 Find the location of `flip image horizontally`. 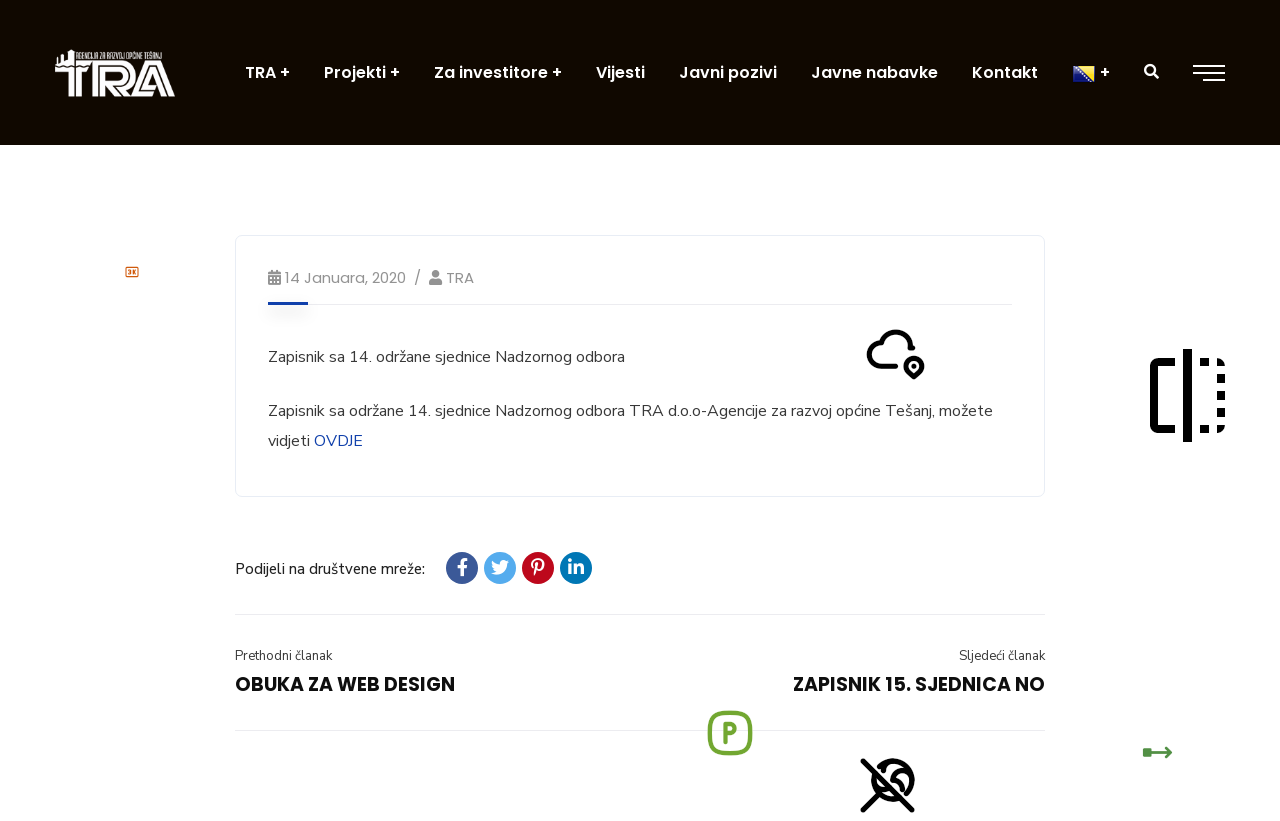

flip image horizontally is located at coordinates (1187, 395).